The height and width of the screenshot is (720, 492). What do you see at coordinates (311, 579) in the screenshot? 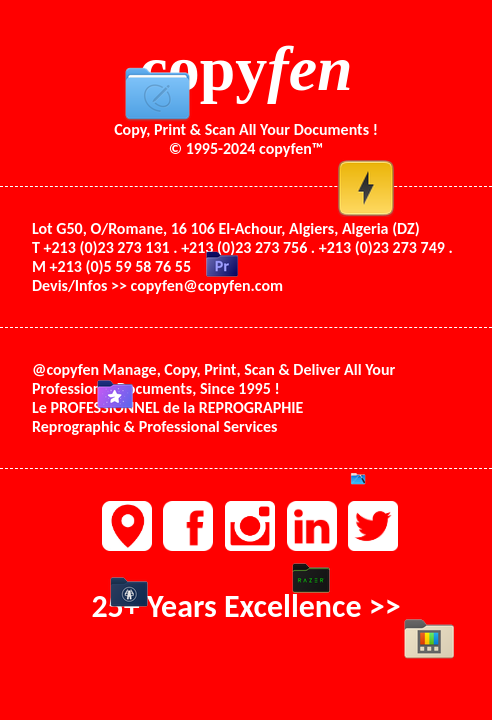
I see `folder for razer software or game files` at bounding box center [311, 579].